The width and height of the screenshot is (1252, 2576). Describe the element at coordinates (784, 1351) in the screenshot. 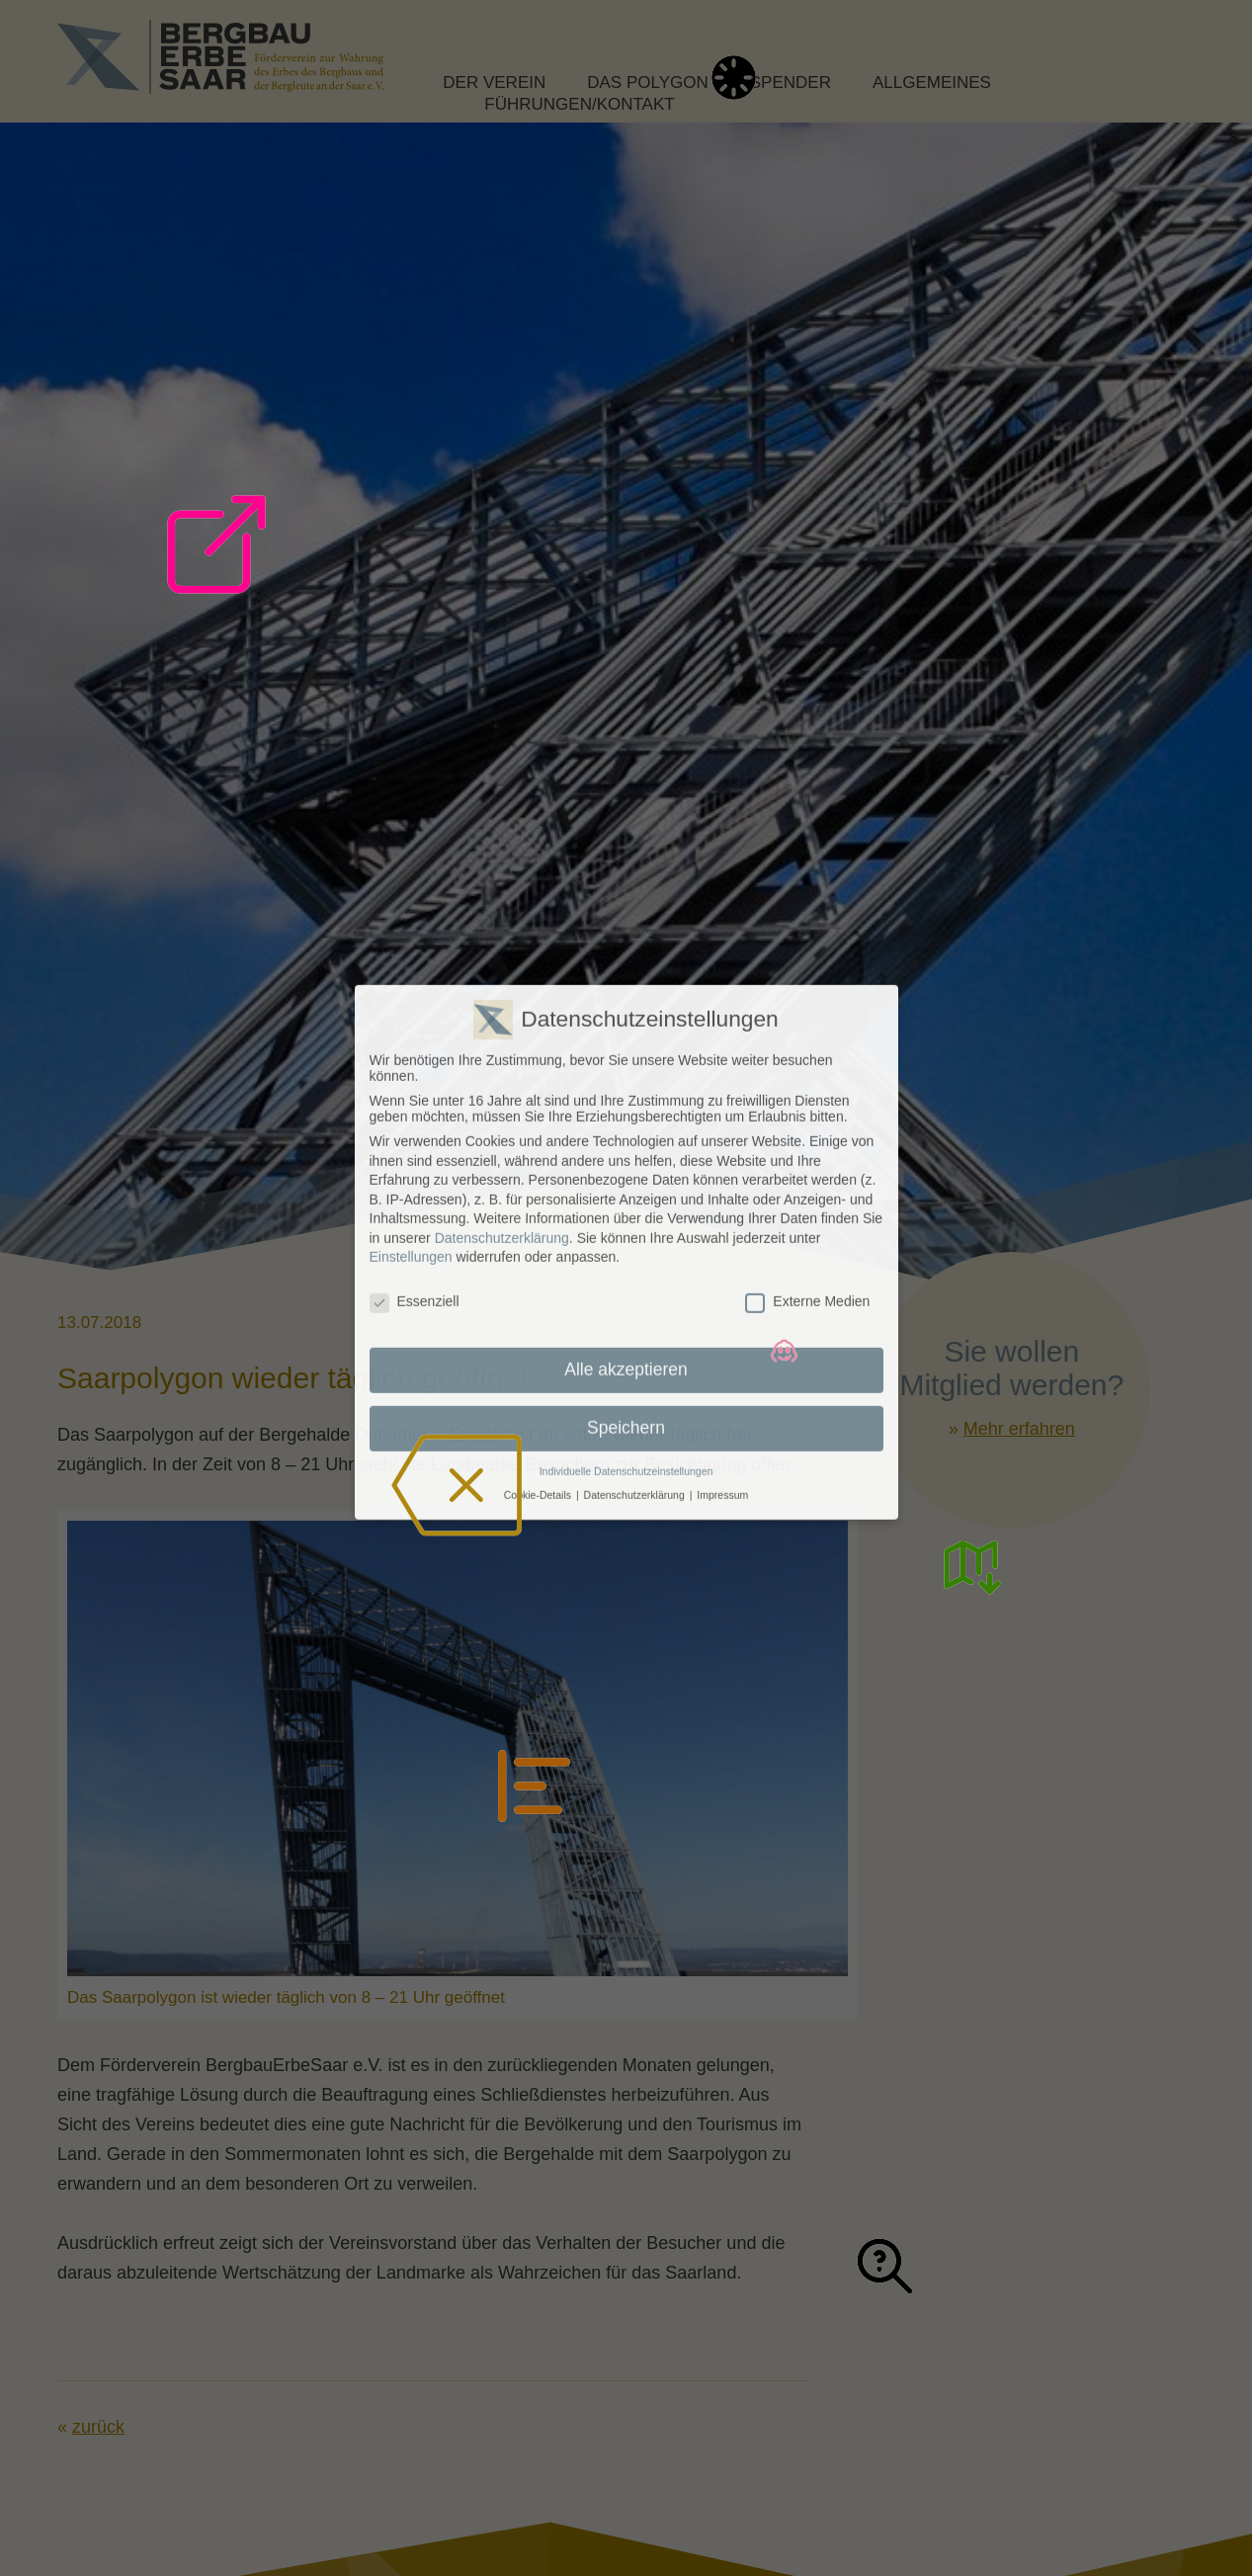

I see `indicates a Michelin Bib Gourmand rated restaurant` at that location.